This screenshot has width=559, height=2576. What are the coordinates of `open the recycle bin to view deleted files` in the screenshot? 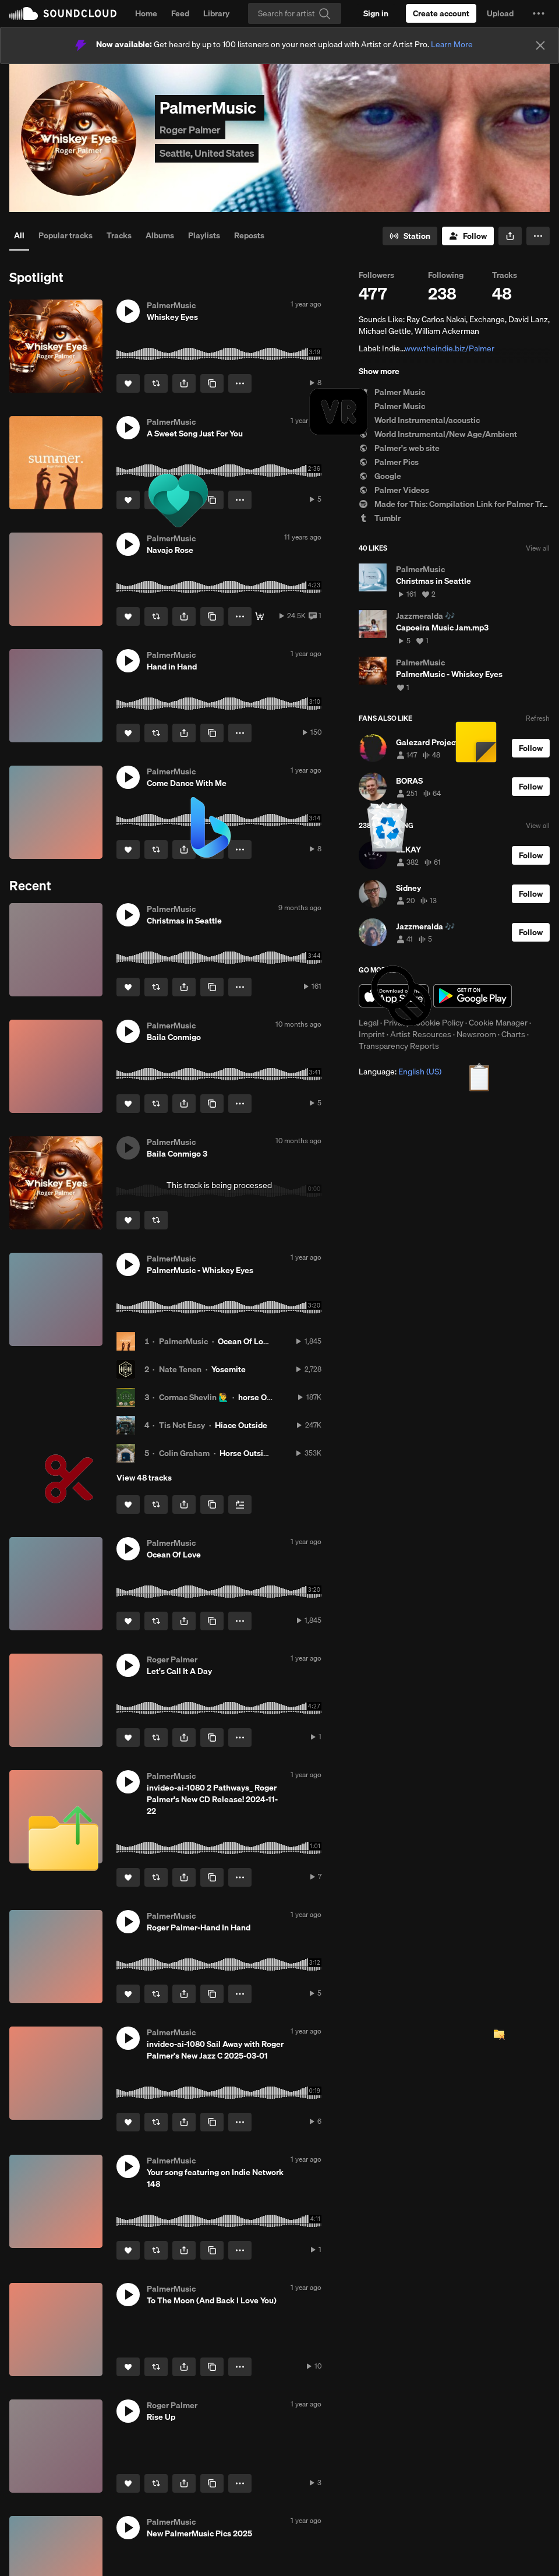 It's located at (387, 828).